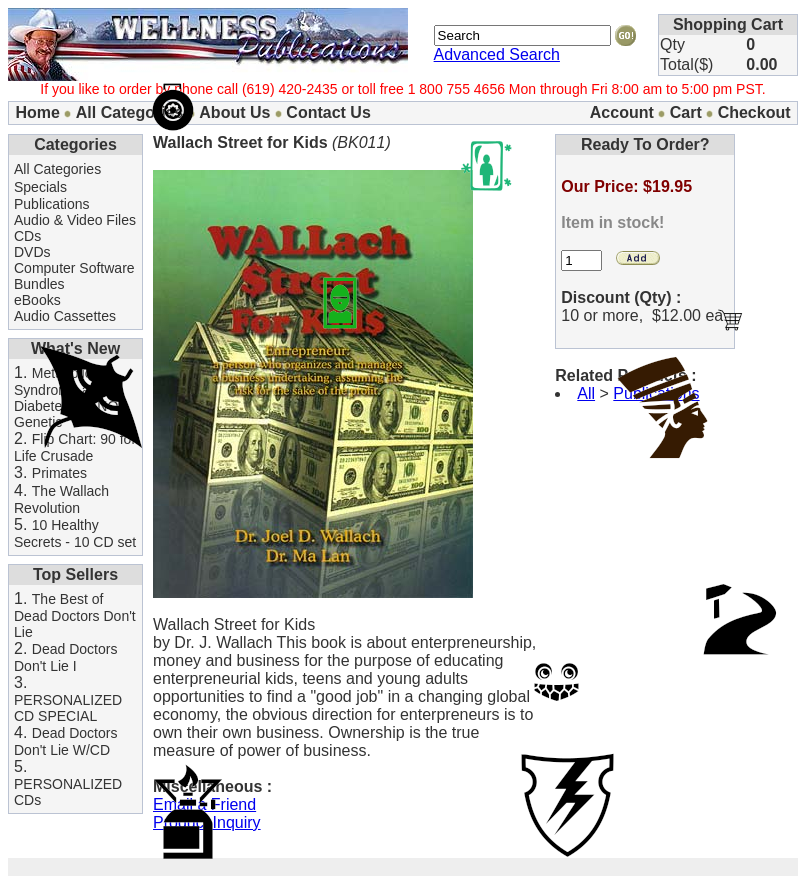 Image resolution: width=806 pixels, height=884 pixels. I want to click on view your shopping cart, so click(731, 320).